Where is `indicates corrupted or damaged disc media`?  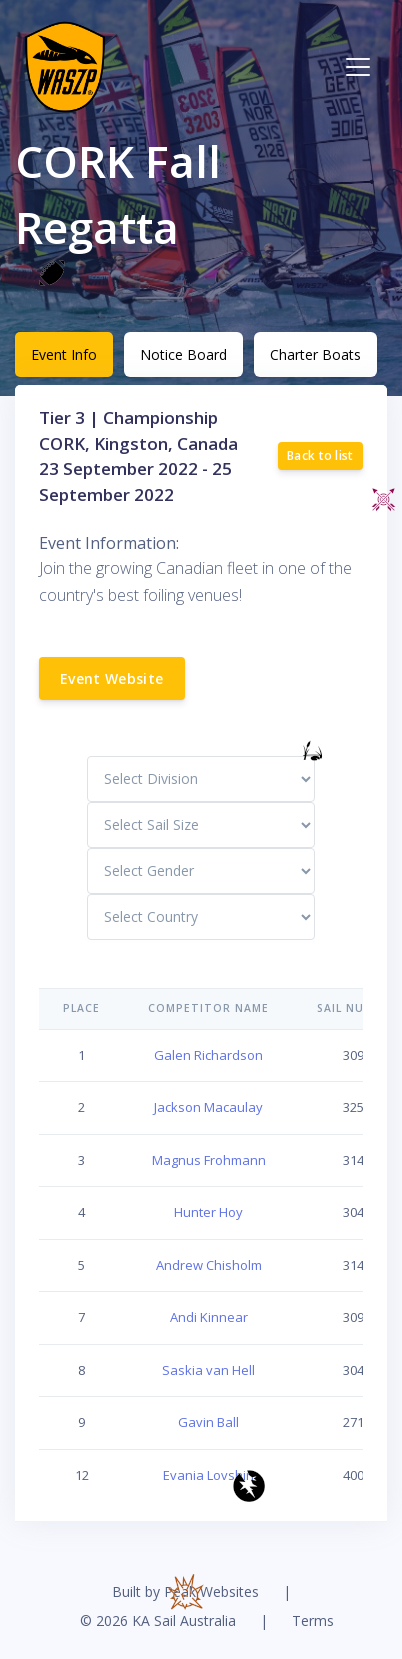 indicates corrupted or damaged disc media is located at coordinates (249, 1486).